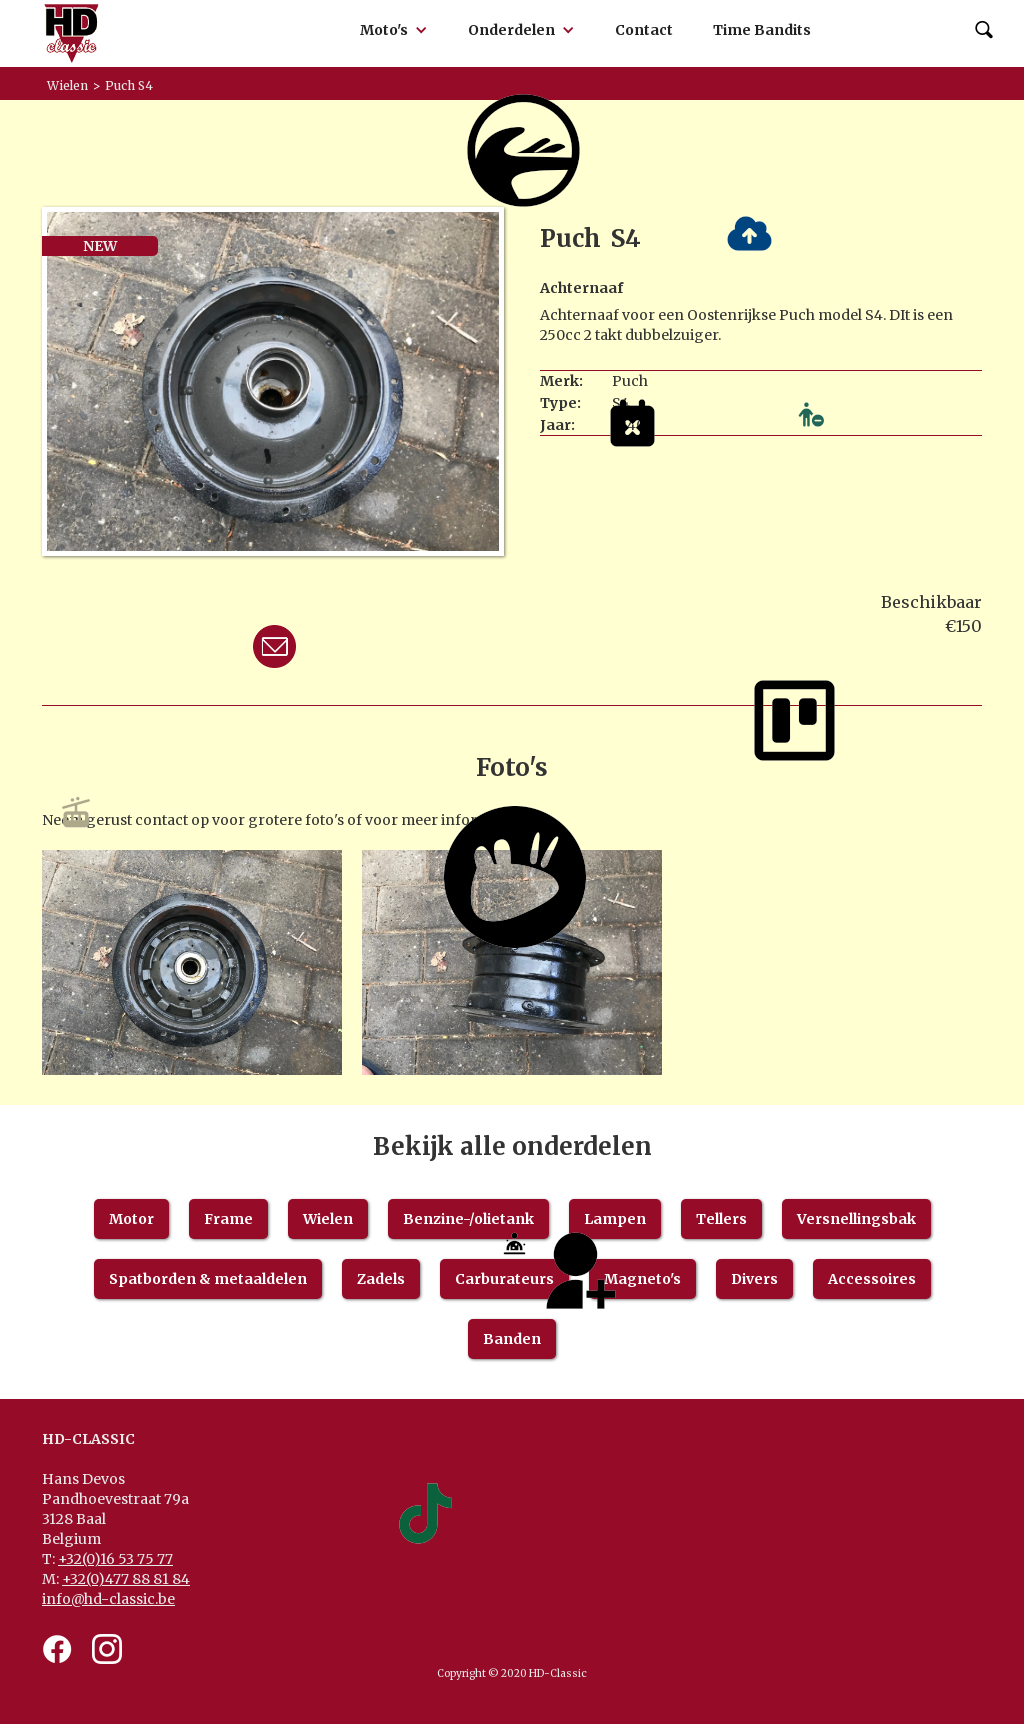 The width and height of the screenshot is (1024, 1724). Describe the element at coordinates (810, 414) in the screenshot. I see `remove a person from a group or list` at that location.